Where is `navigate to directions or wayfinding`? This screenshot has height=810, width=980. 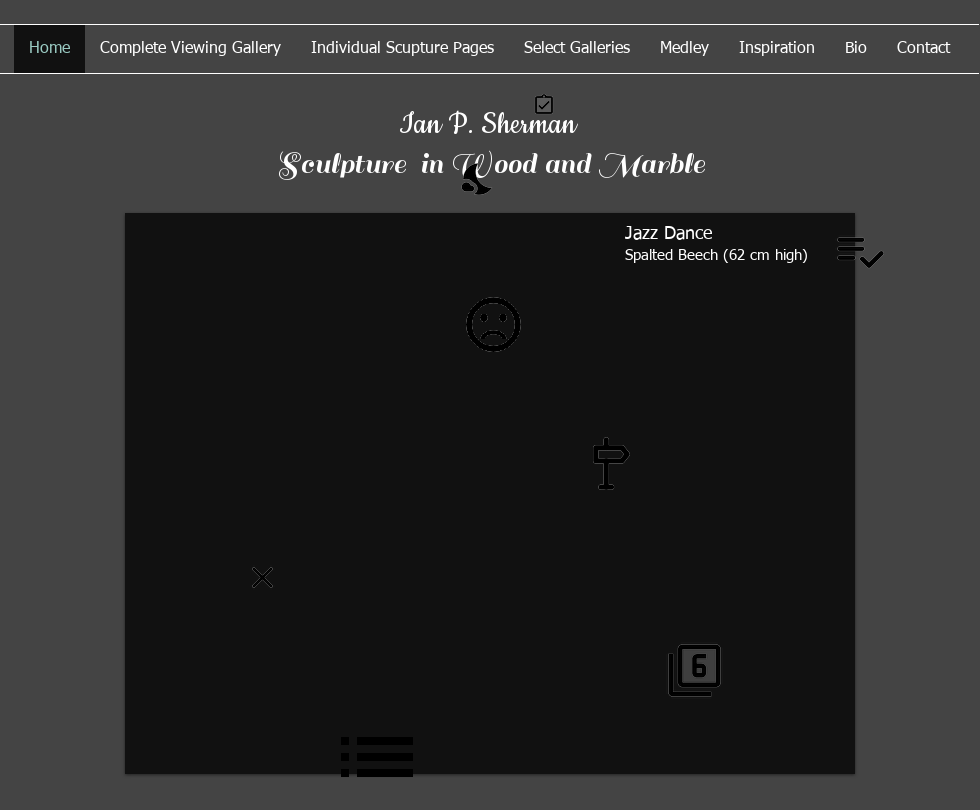
navigate to directions or wayfinding is located at coordinates (611, 463).